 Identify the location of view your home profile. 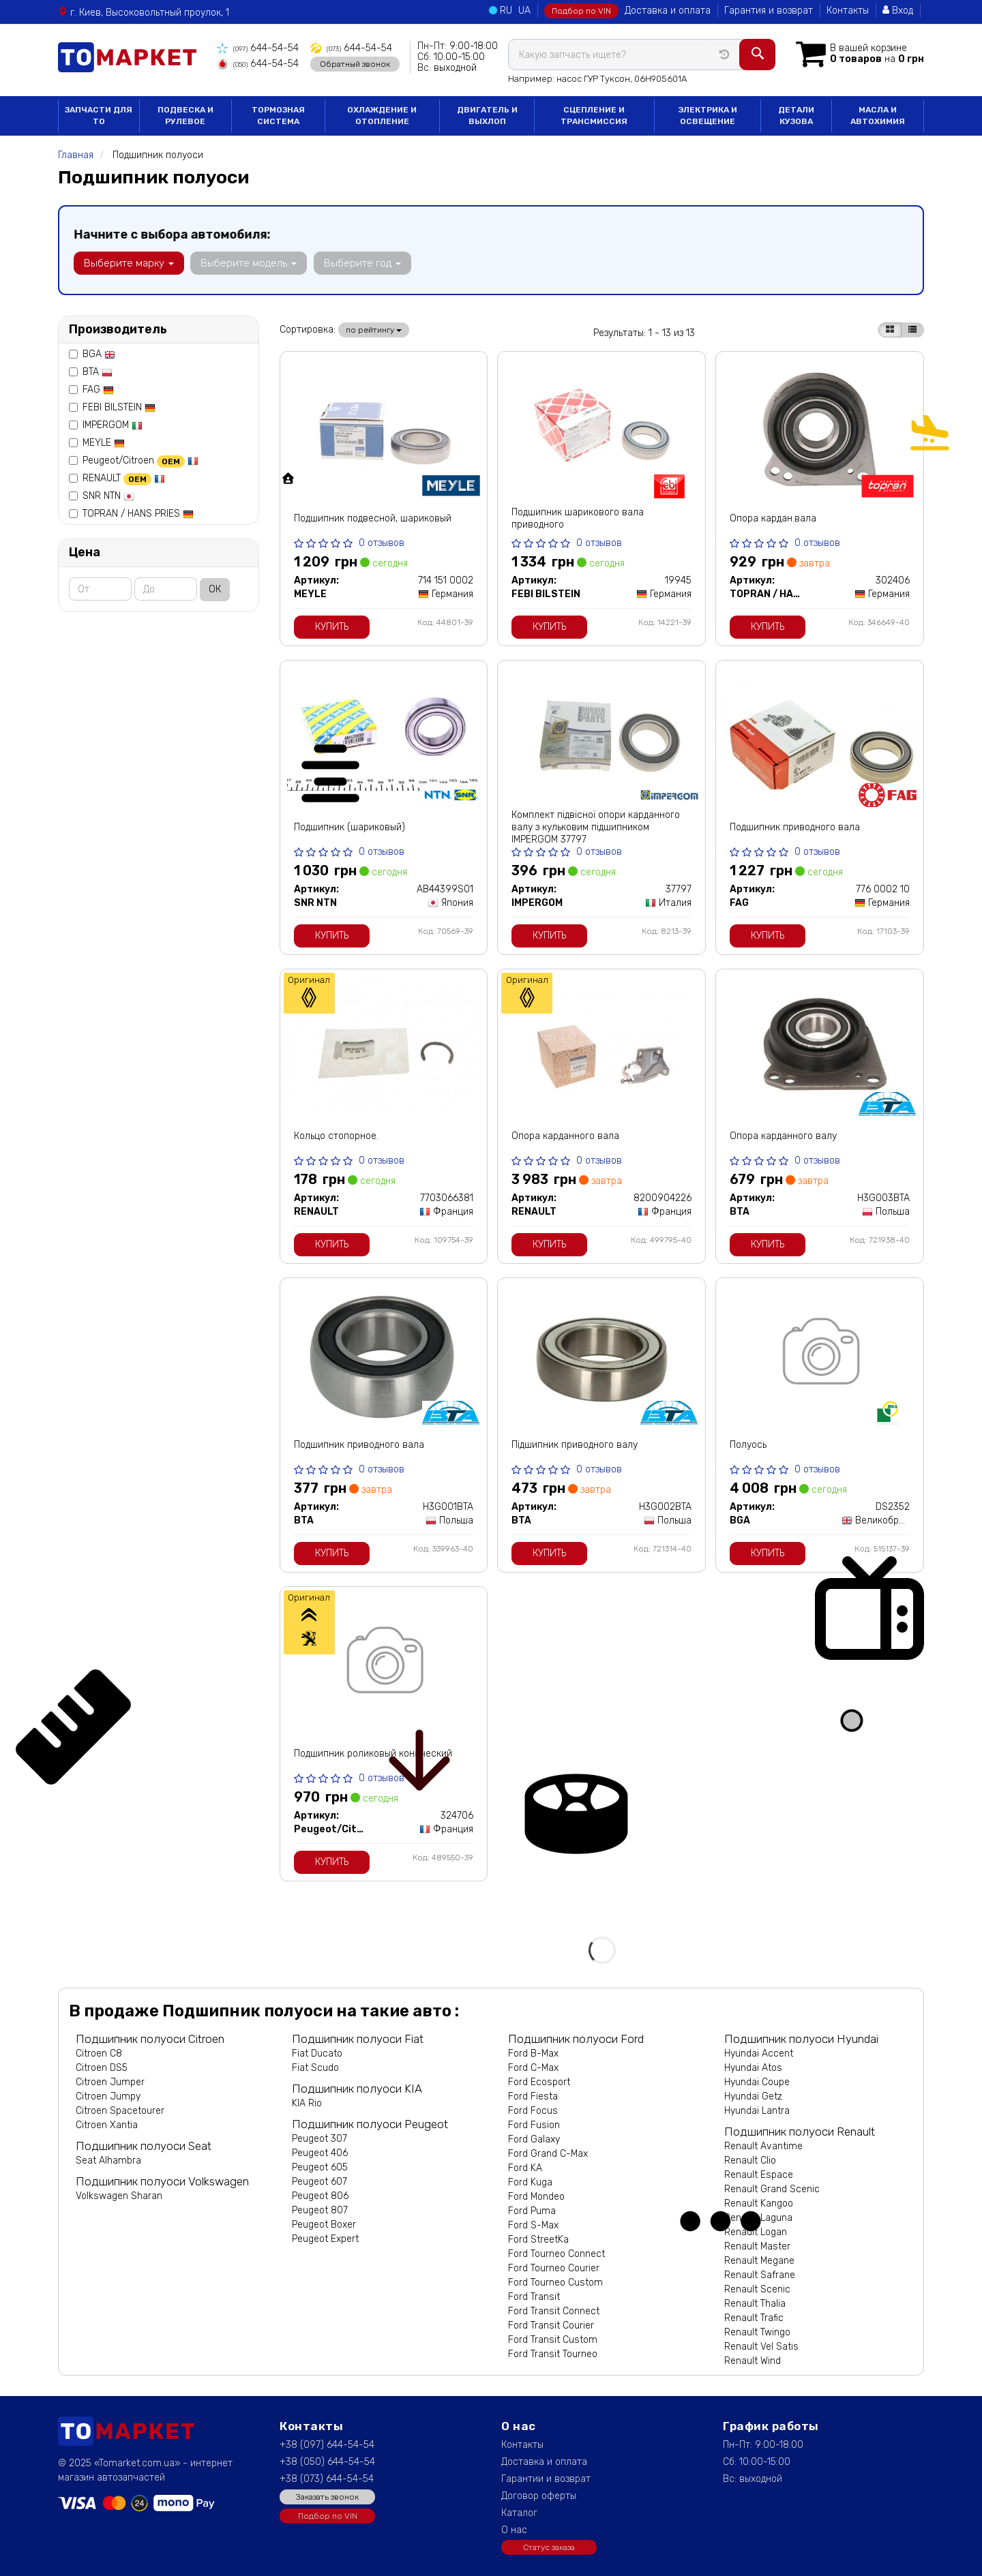
(288, 478).